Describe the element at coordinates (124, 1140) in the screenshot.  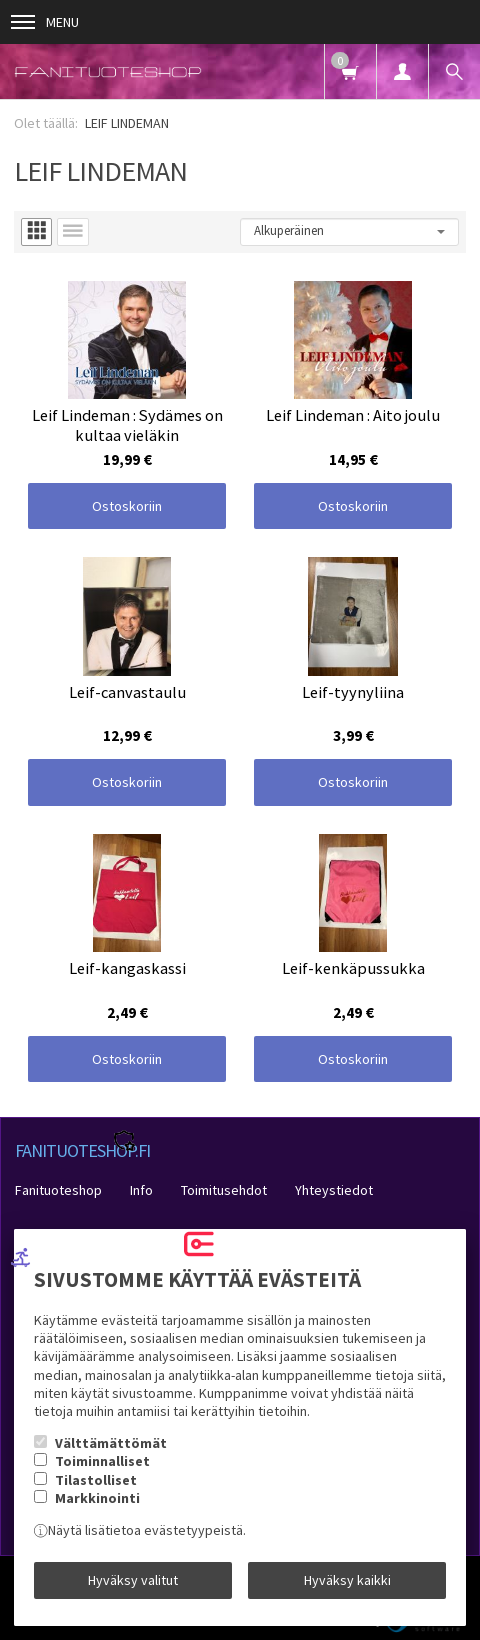
I see `premium security or protection status` at that location.